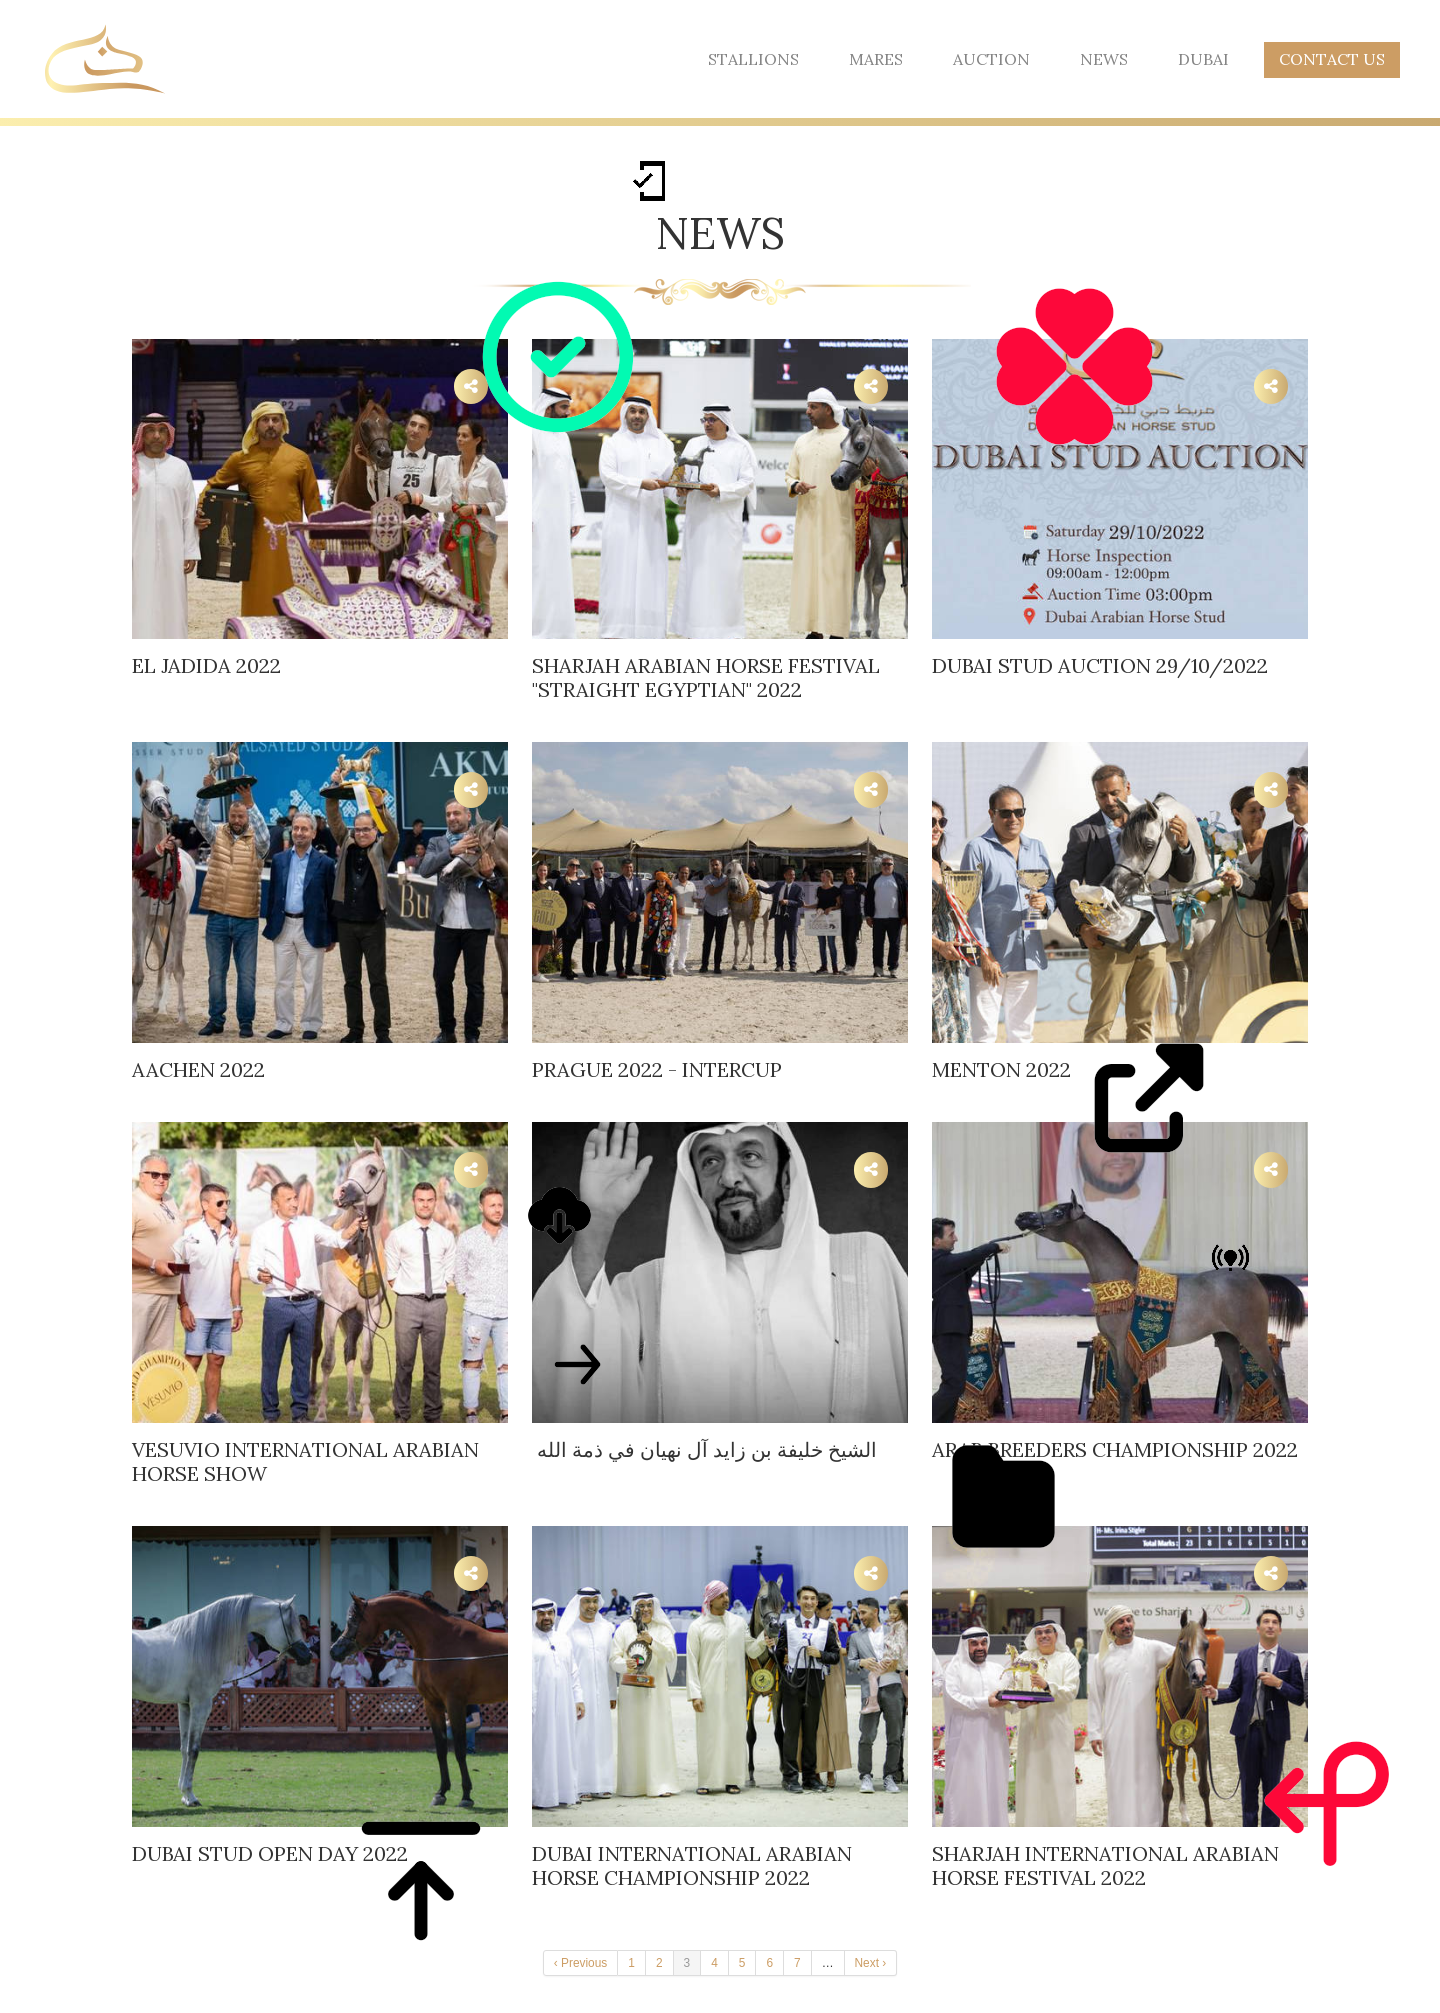 The width and height of the screenshot is (1440, 2013). Describe the element at coordinates (558, 357) in the screenshot. I see `indicates task or action completed successfully` at that location.